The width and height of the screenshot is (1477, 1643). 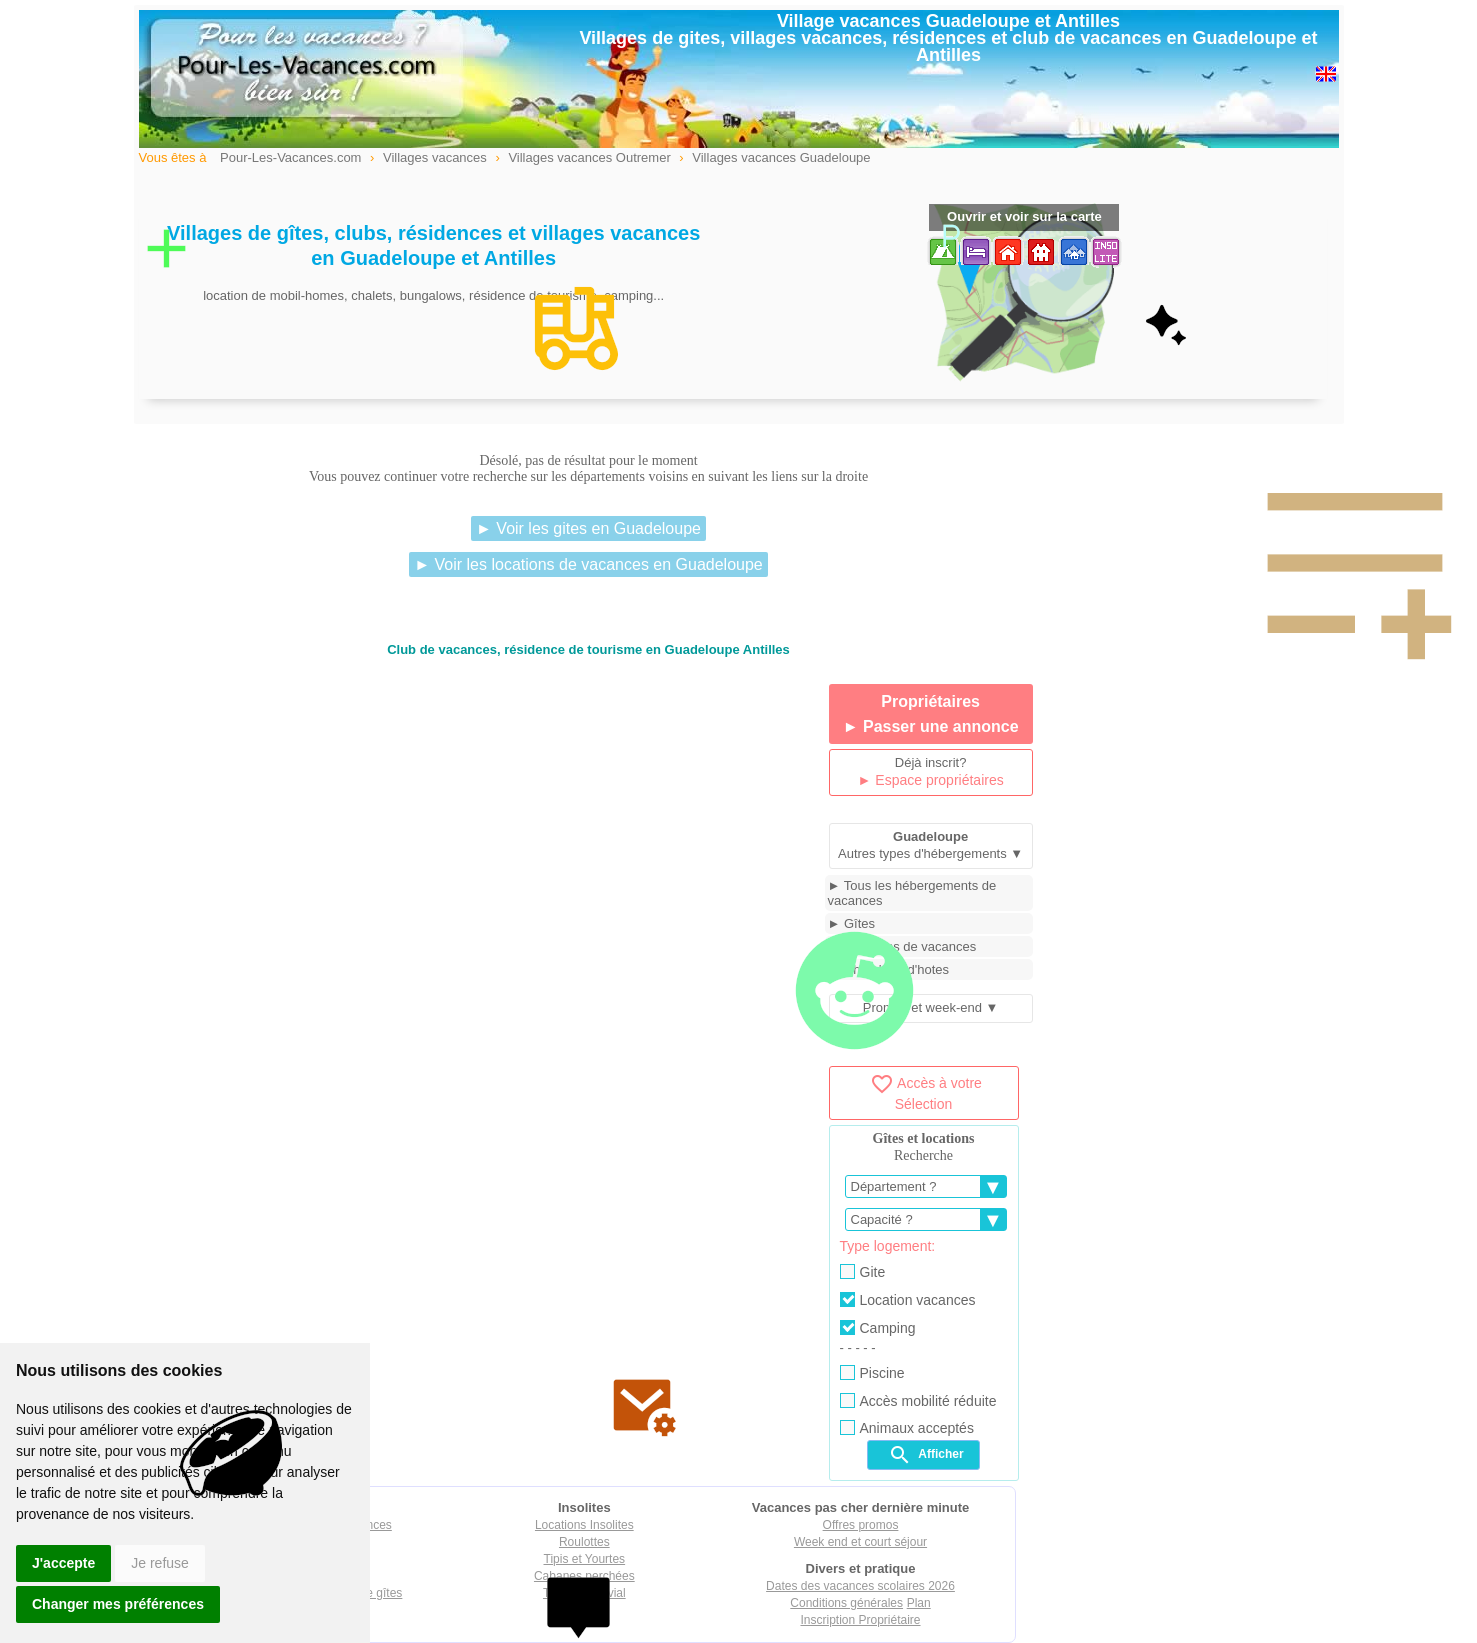 What do you see at coordinates (1355, 563) in the screenshot?
I see `add to playlist` at bounding box center [1355, 563].